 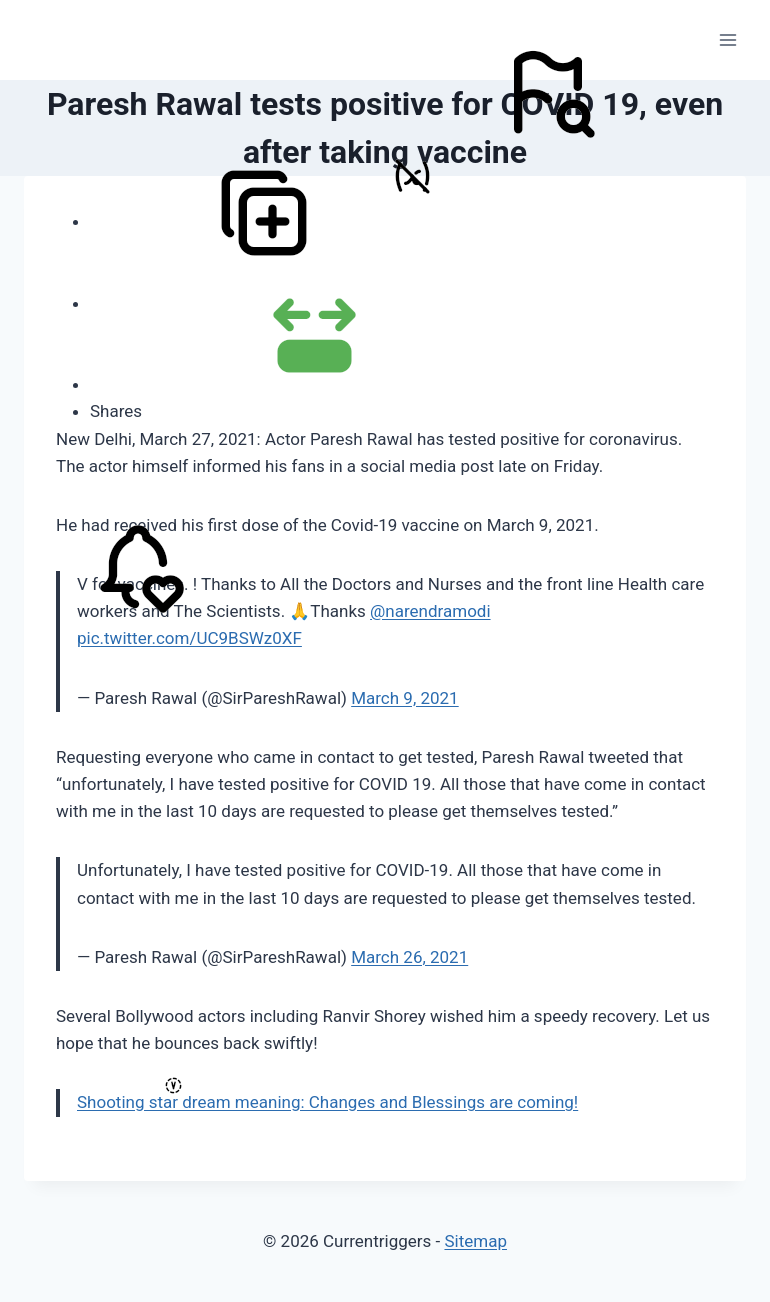 What do you see at coordinates (548, 91) in the screenshot?
I see `search flagged items` at bounding box center [548, 91].